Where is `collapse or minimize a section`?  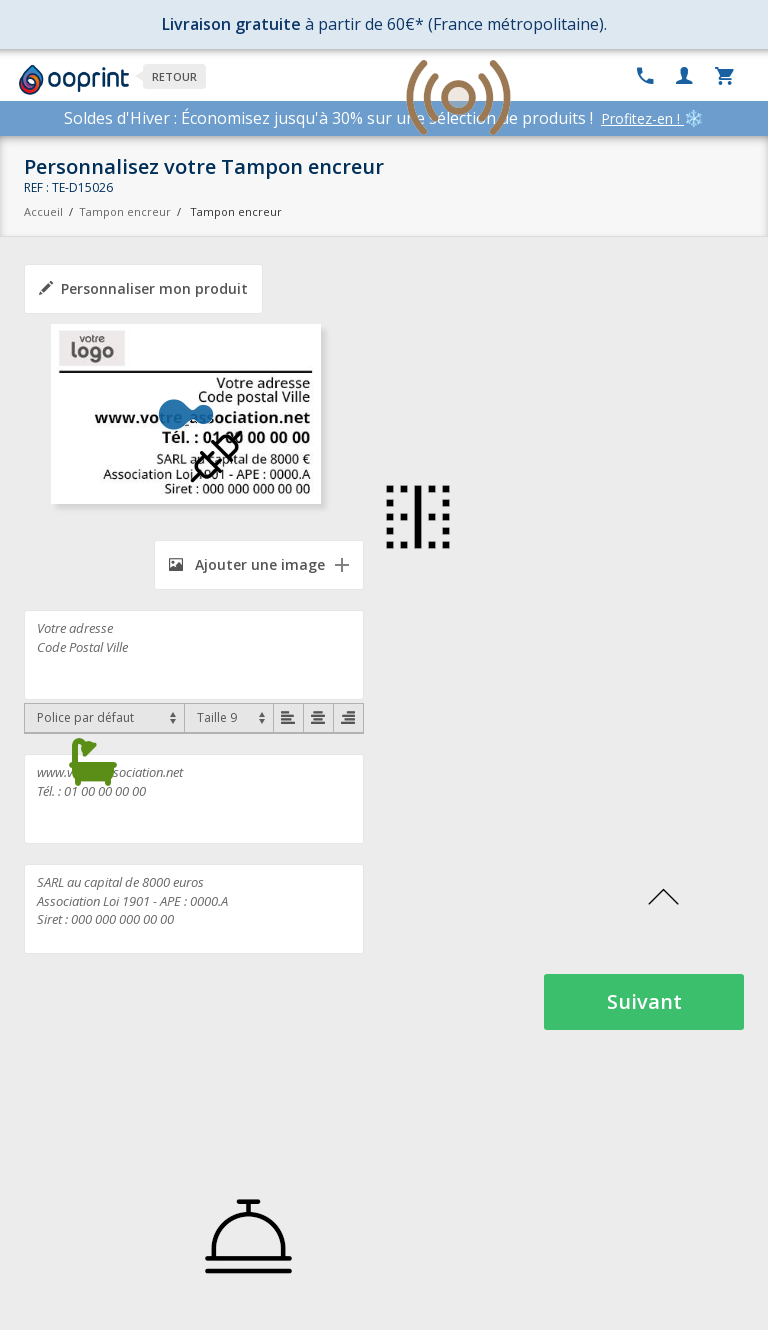
collapse or minimize a section is located at coordinates (663, 905).